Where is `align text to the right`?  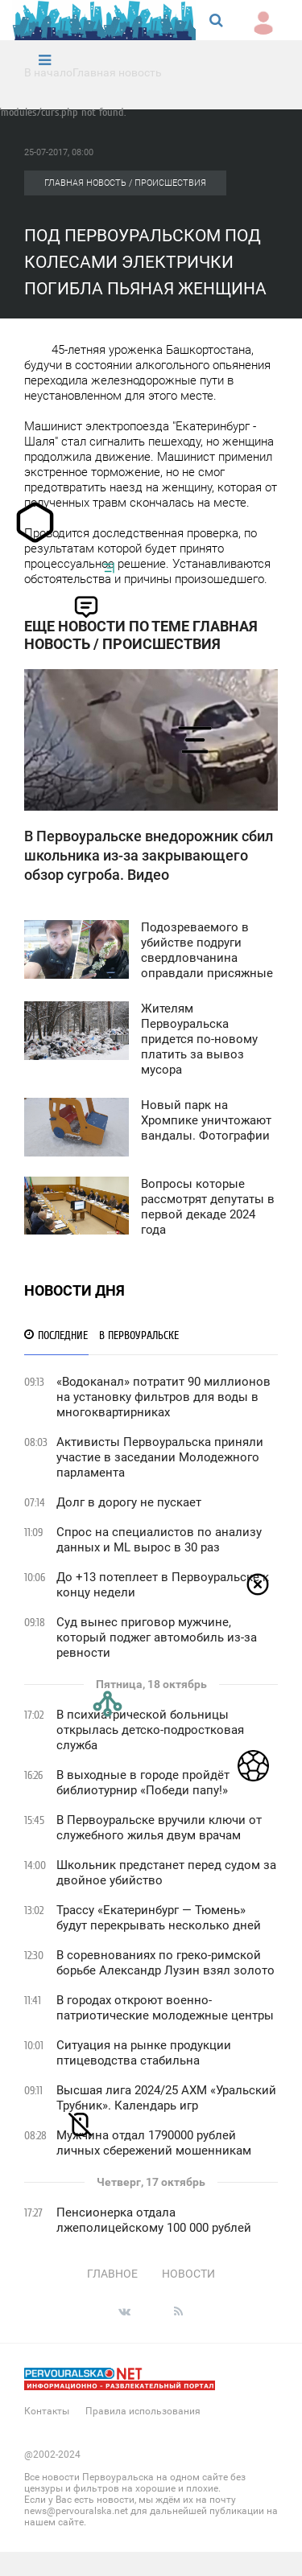 align text to the right is located at coordinates (109, 568).